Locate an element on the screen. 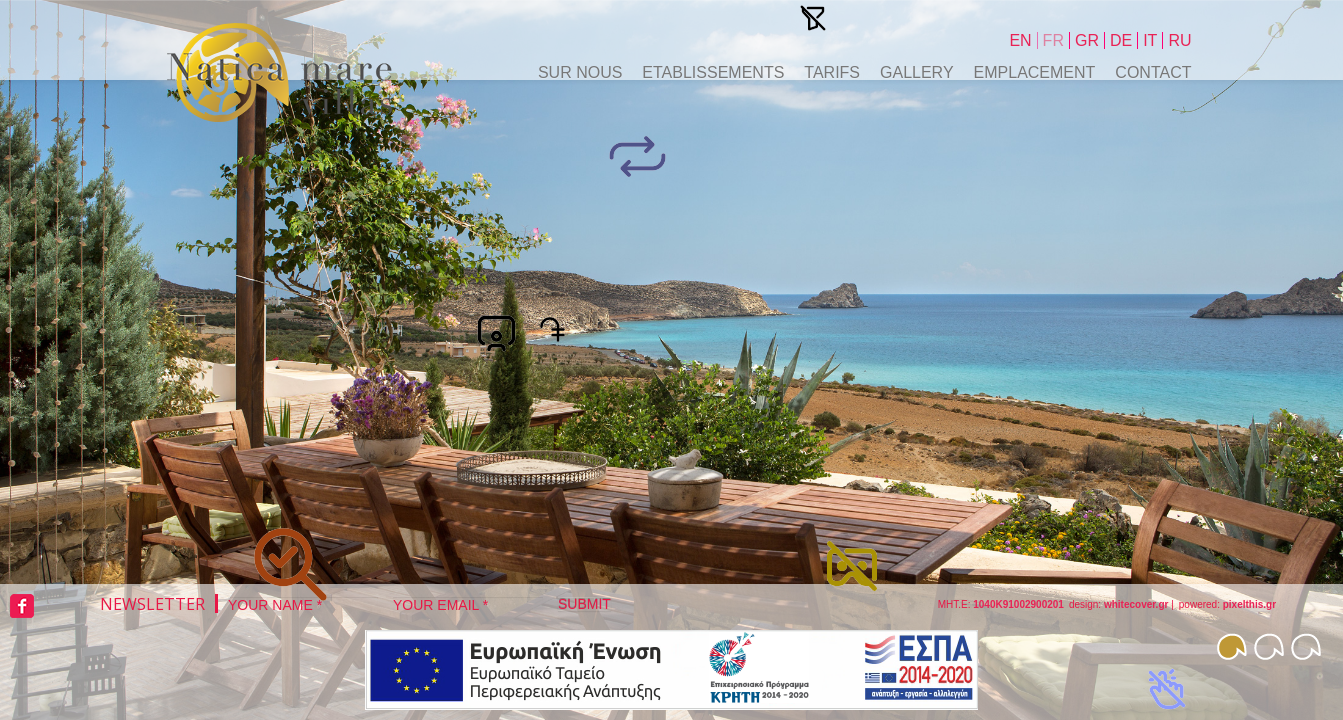  enable repeat or loop playback is located at coordinates (637, 156).